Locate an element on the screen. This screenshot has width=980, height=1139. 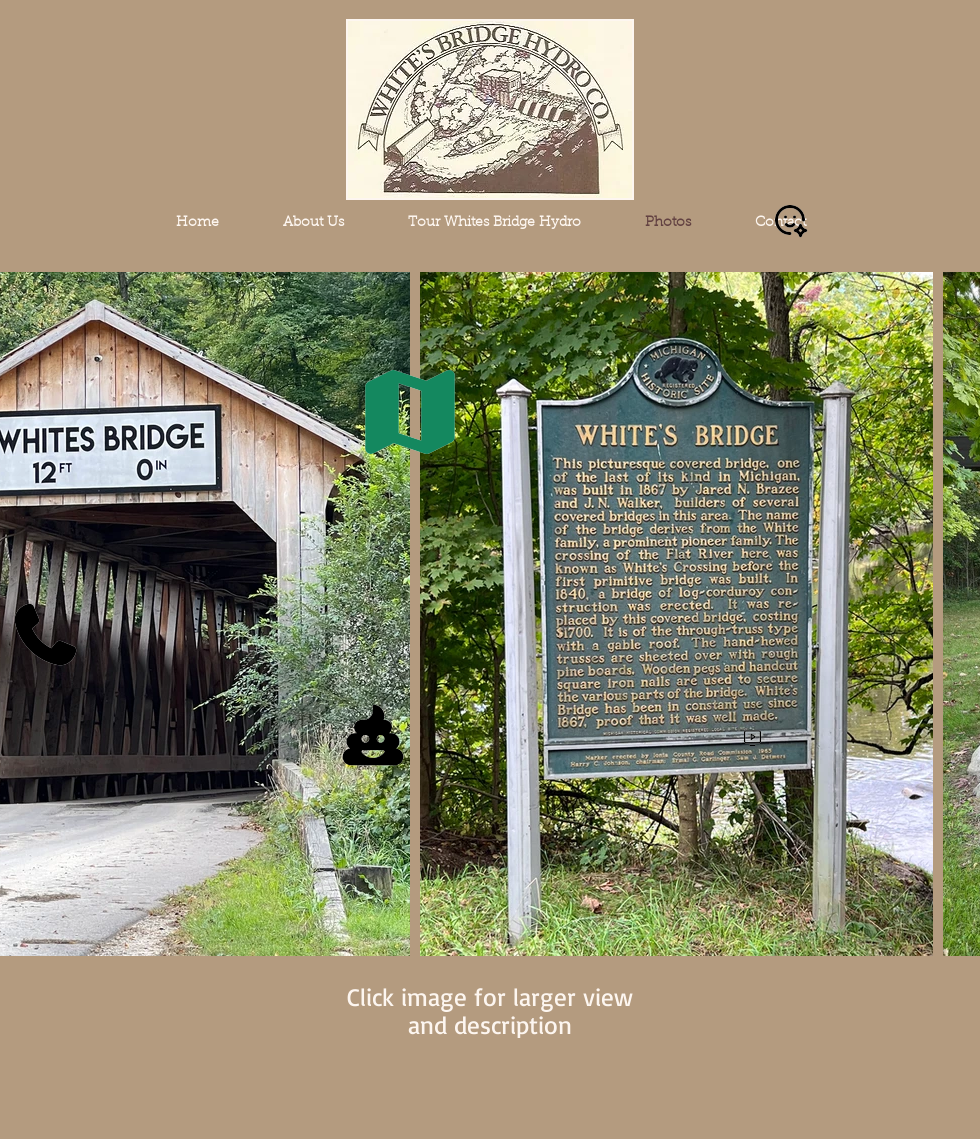
add a reaction or emoji is located at coordinates (790, 220).